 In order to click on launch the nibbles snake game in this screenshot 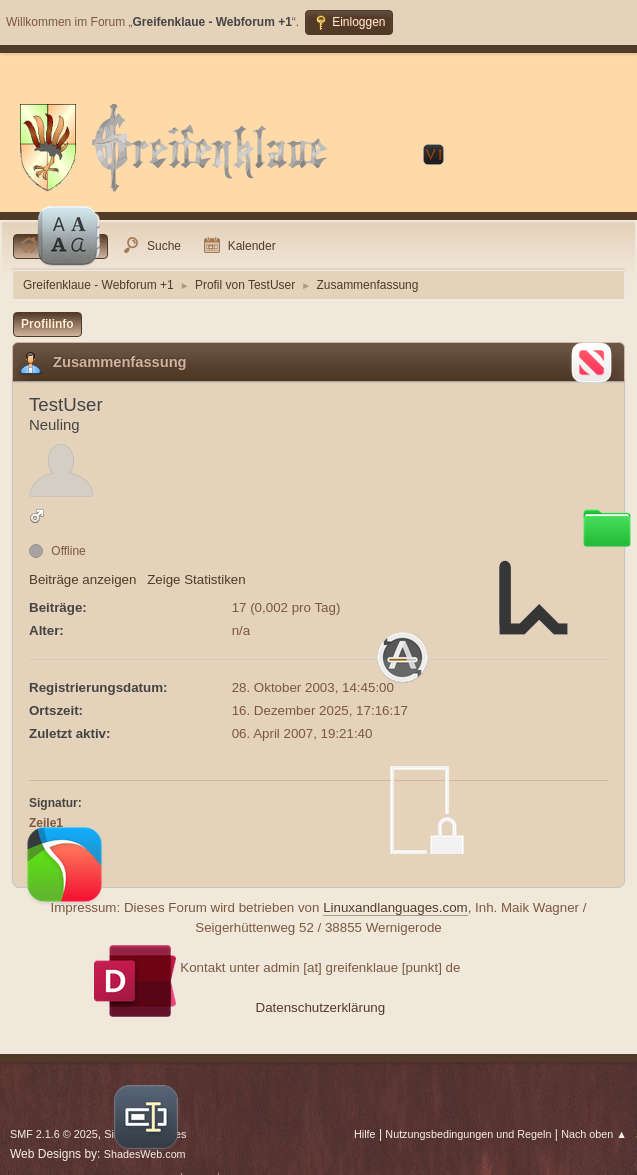, I will do `click(533, 600)`.